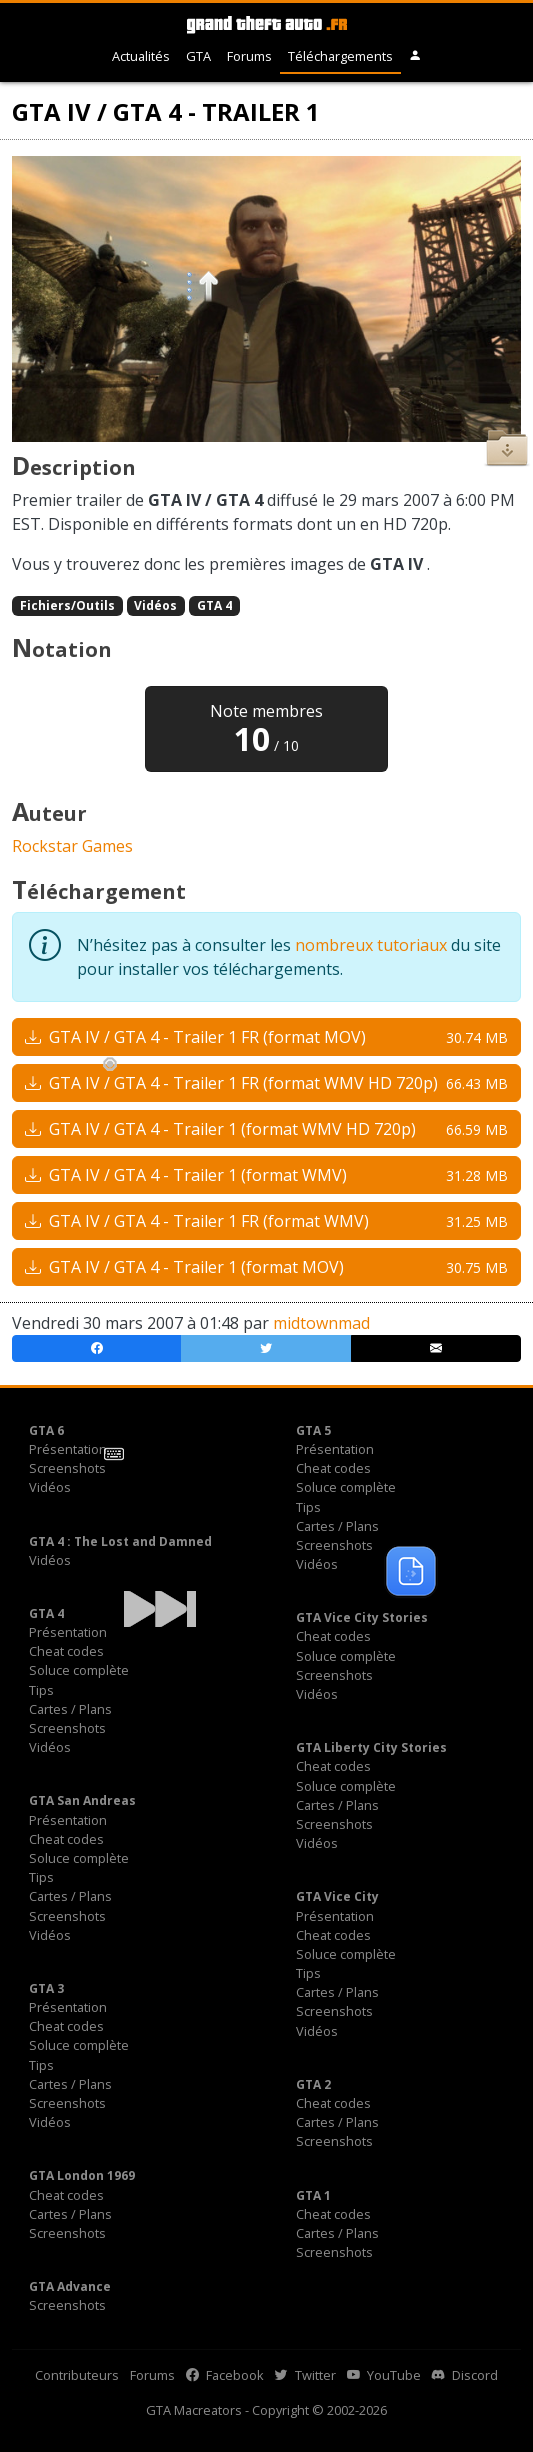 This screenshot has height=2452, width=533. I want to click on stop a running process or task, so click(110, 1064).